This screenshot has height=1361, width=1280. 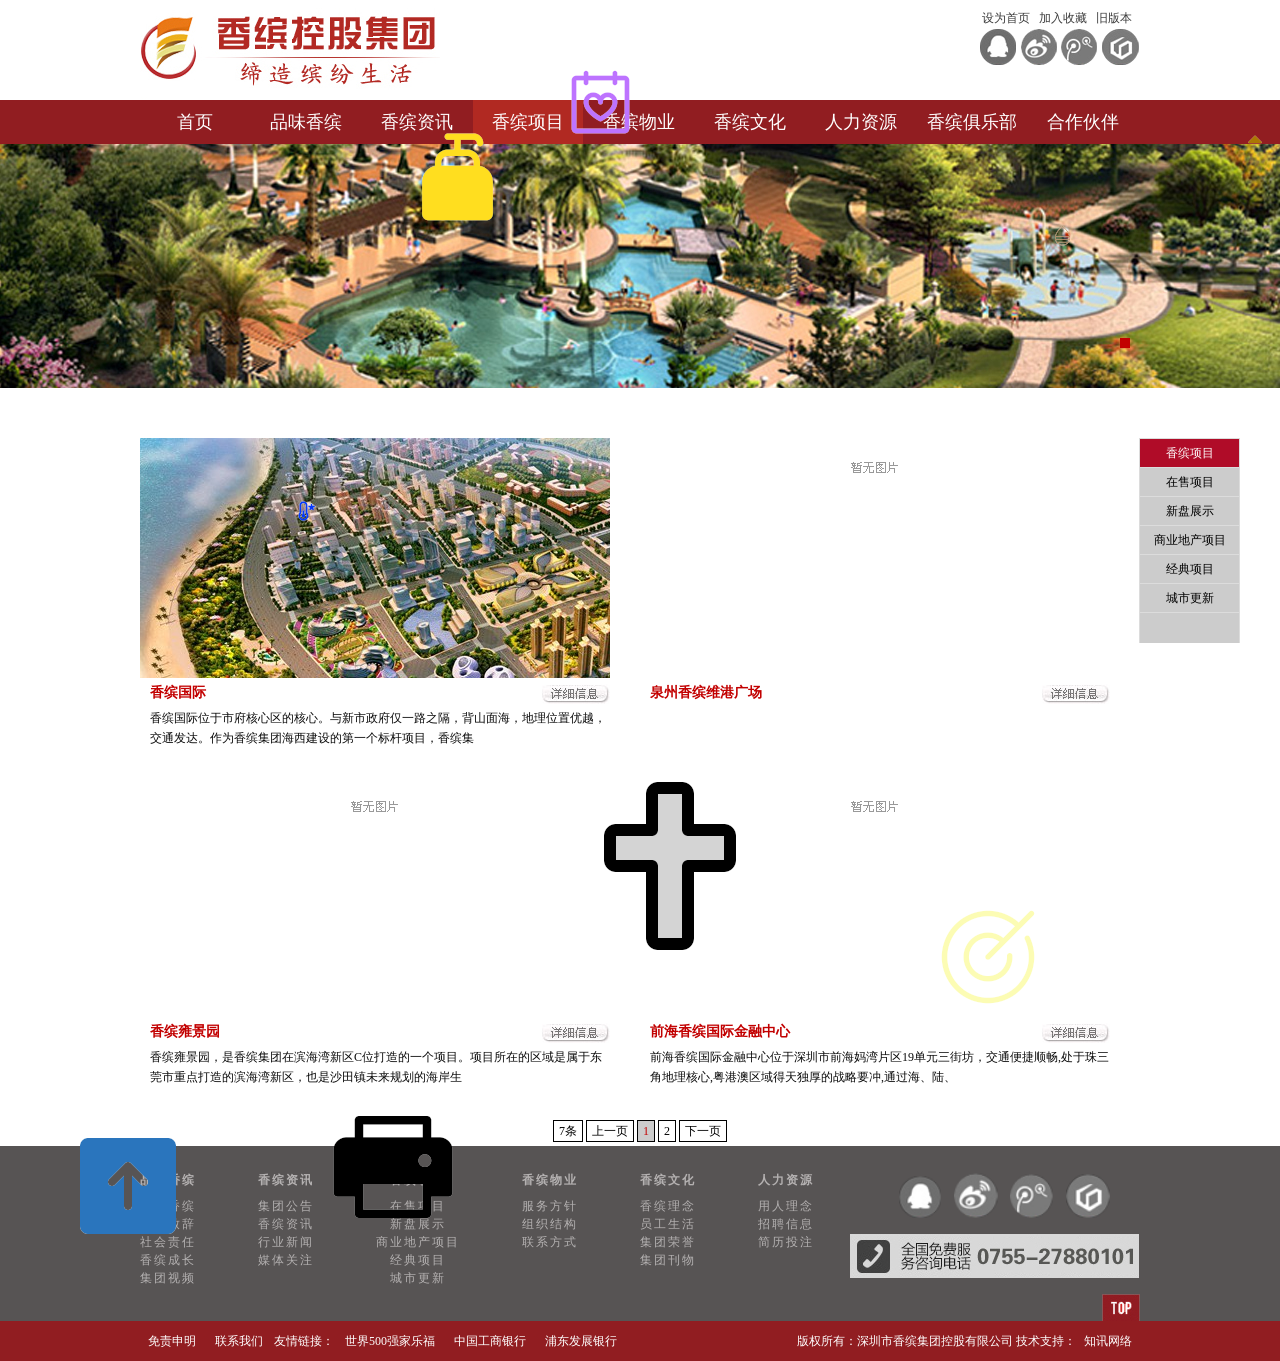 I want to click on indicates partial fill level or liquid amount, so click(x=1062, y=236).